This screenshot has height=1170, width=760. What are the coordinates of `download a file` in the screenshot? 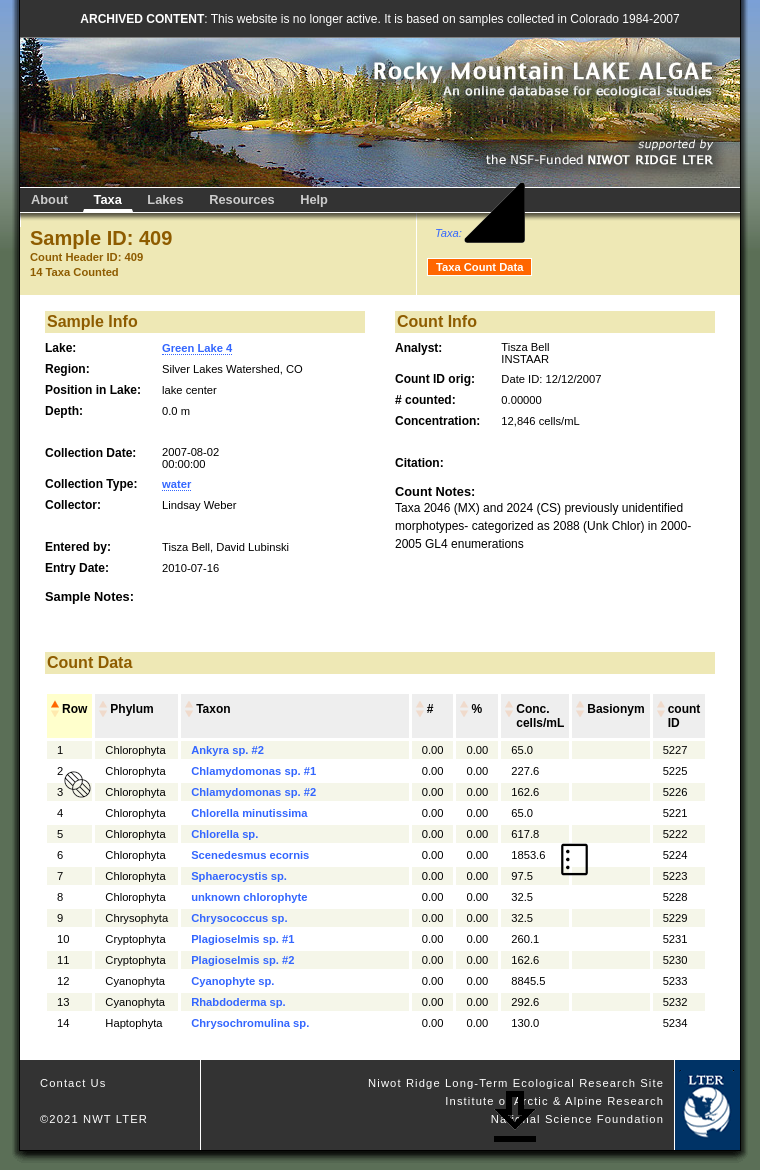 It's located at (515, 1118).